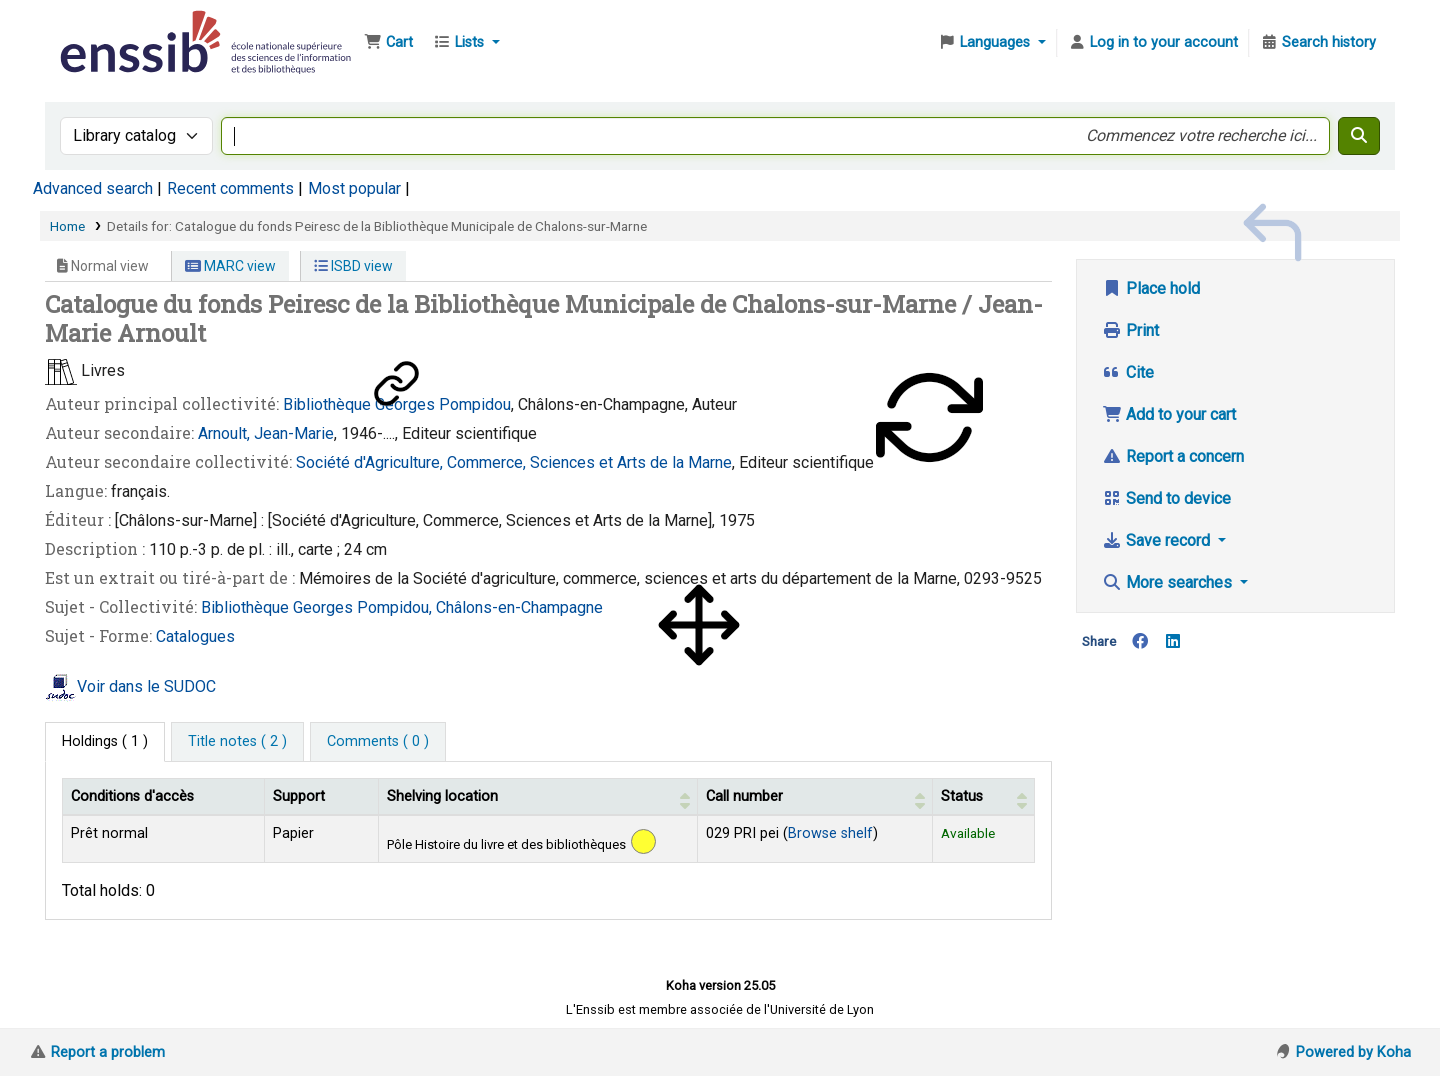 This screenshot has height=1076, width=1440. I want to click on move or reposition an element, so click(699, 625).